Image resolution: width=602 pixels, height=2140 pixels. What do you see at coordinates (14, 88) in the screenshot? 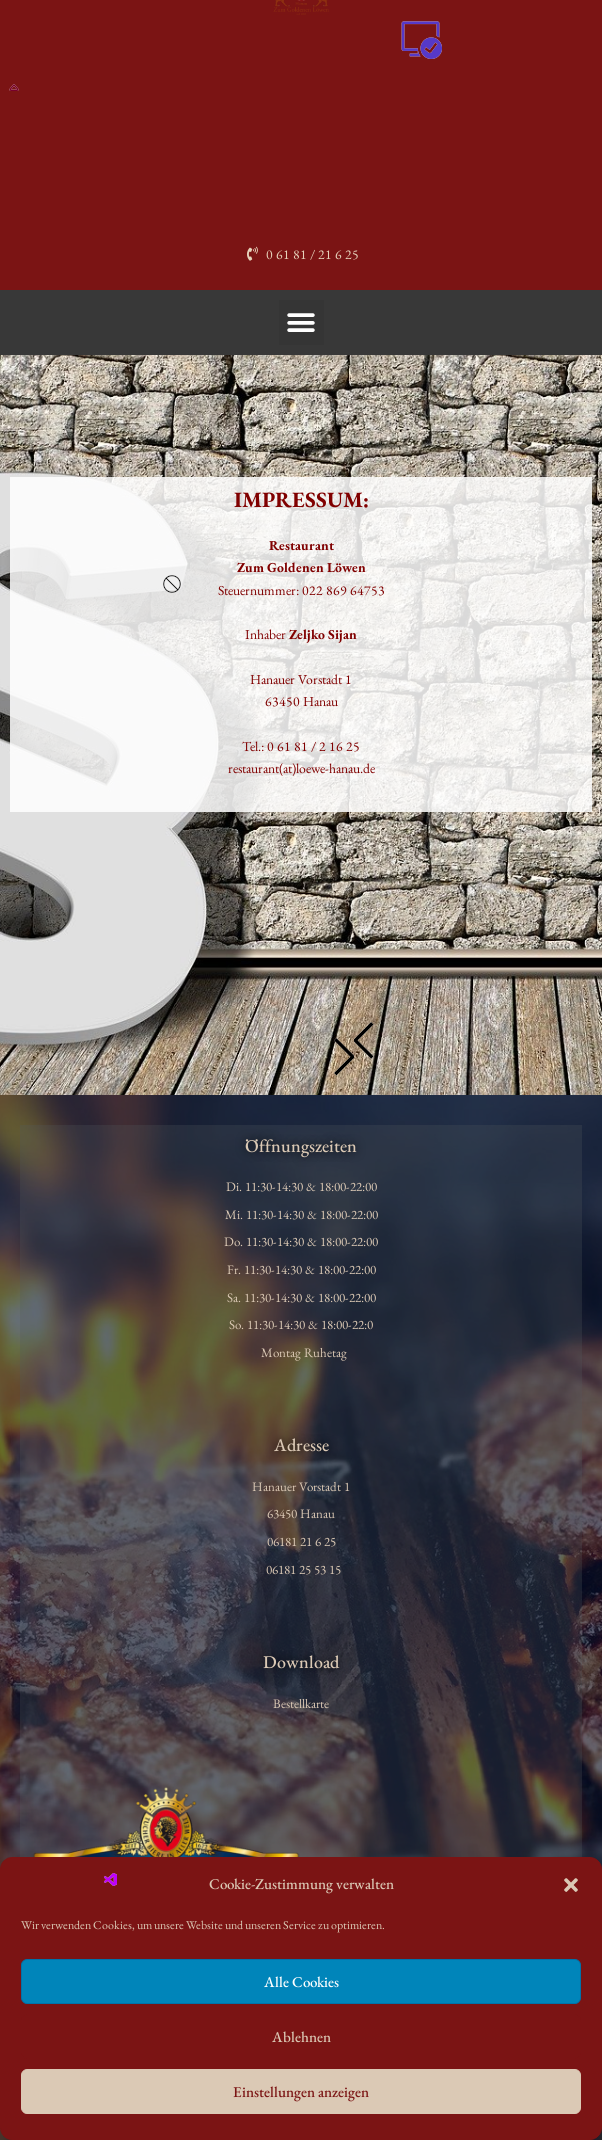
I see `scroll to top of page` at bounding box center [14, 88].